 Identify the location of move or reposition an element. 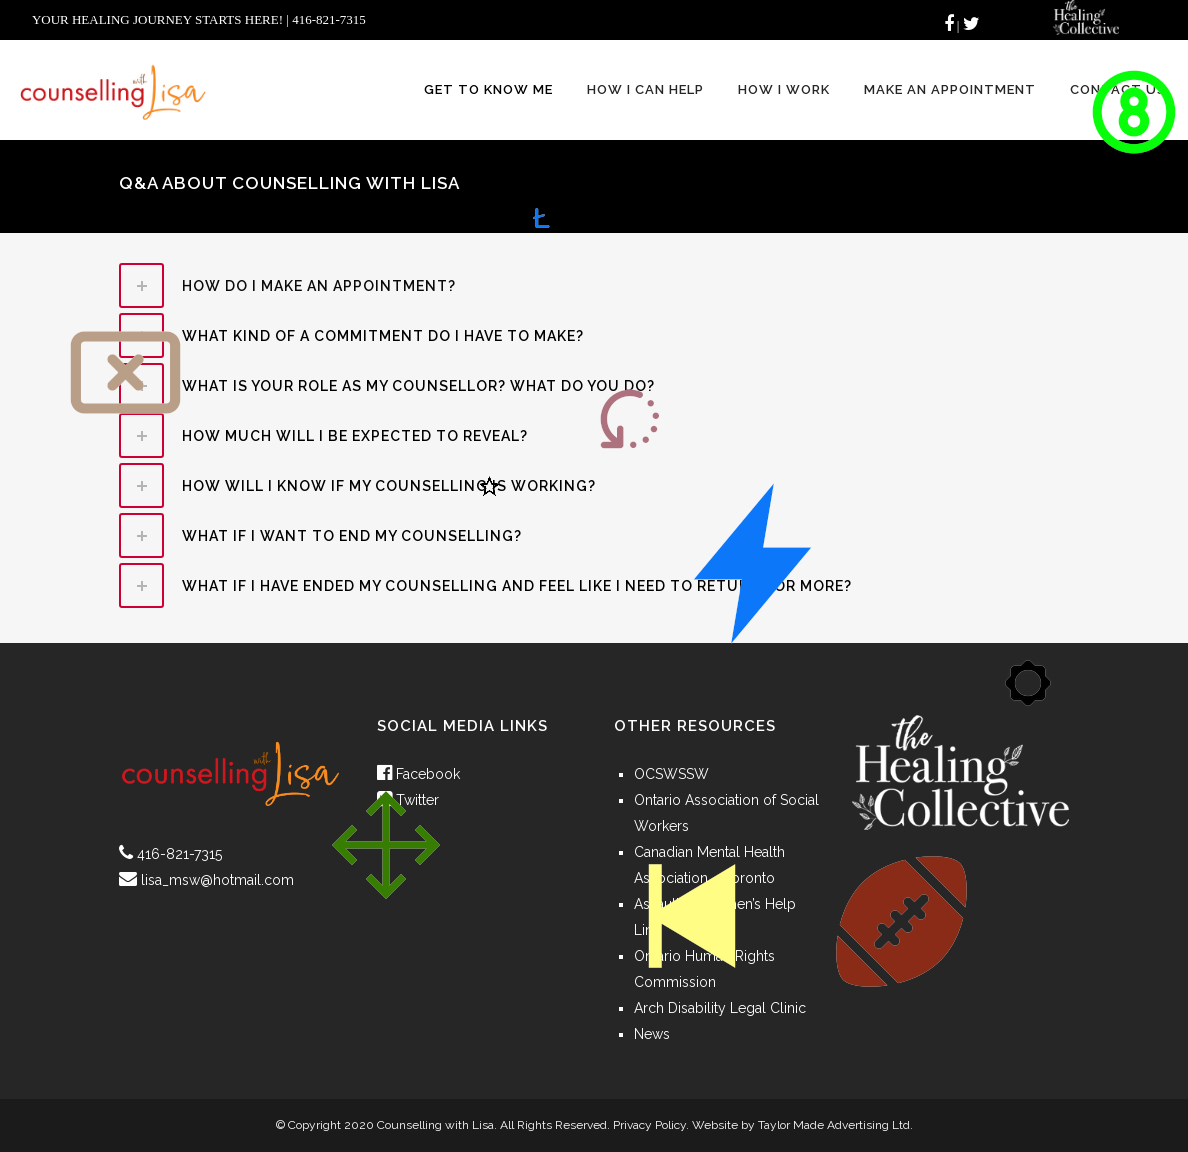
(386, 845).